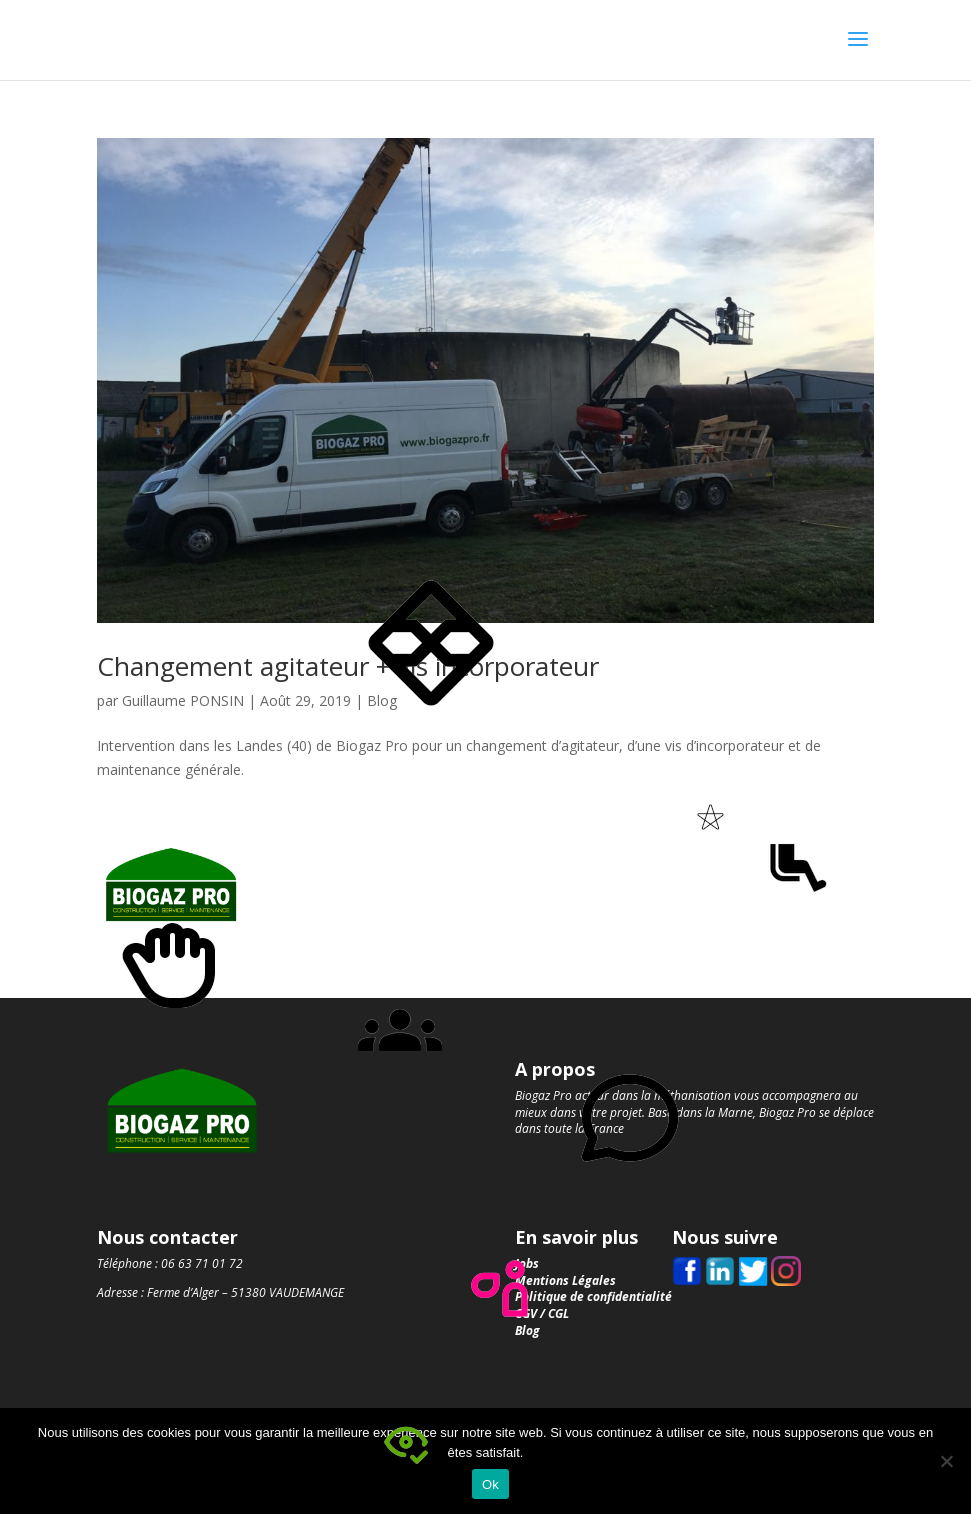 The width and height of the screenshot is (971, 1514). Describe the element at coordinates (797, 868) in the screenshot. I see `select extra legroom seating option` at that location.